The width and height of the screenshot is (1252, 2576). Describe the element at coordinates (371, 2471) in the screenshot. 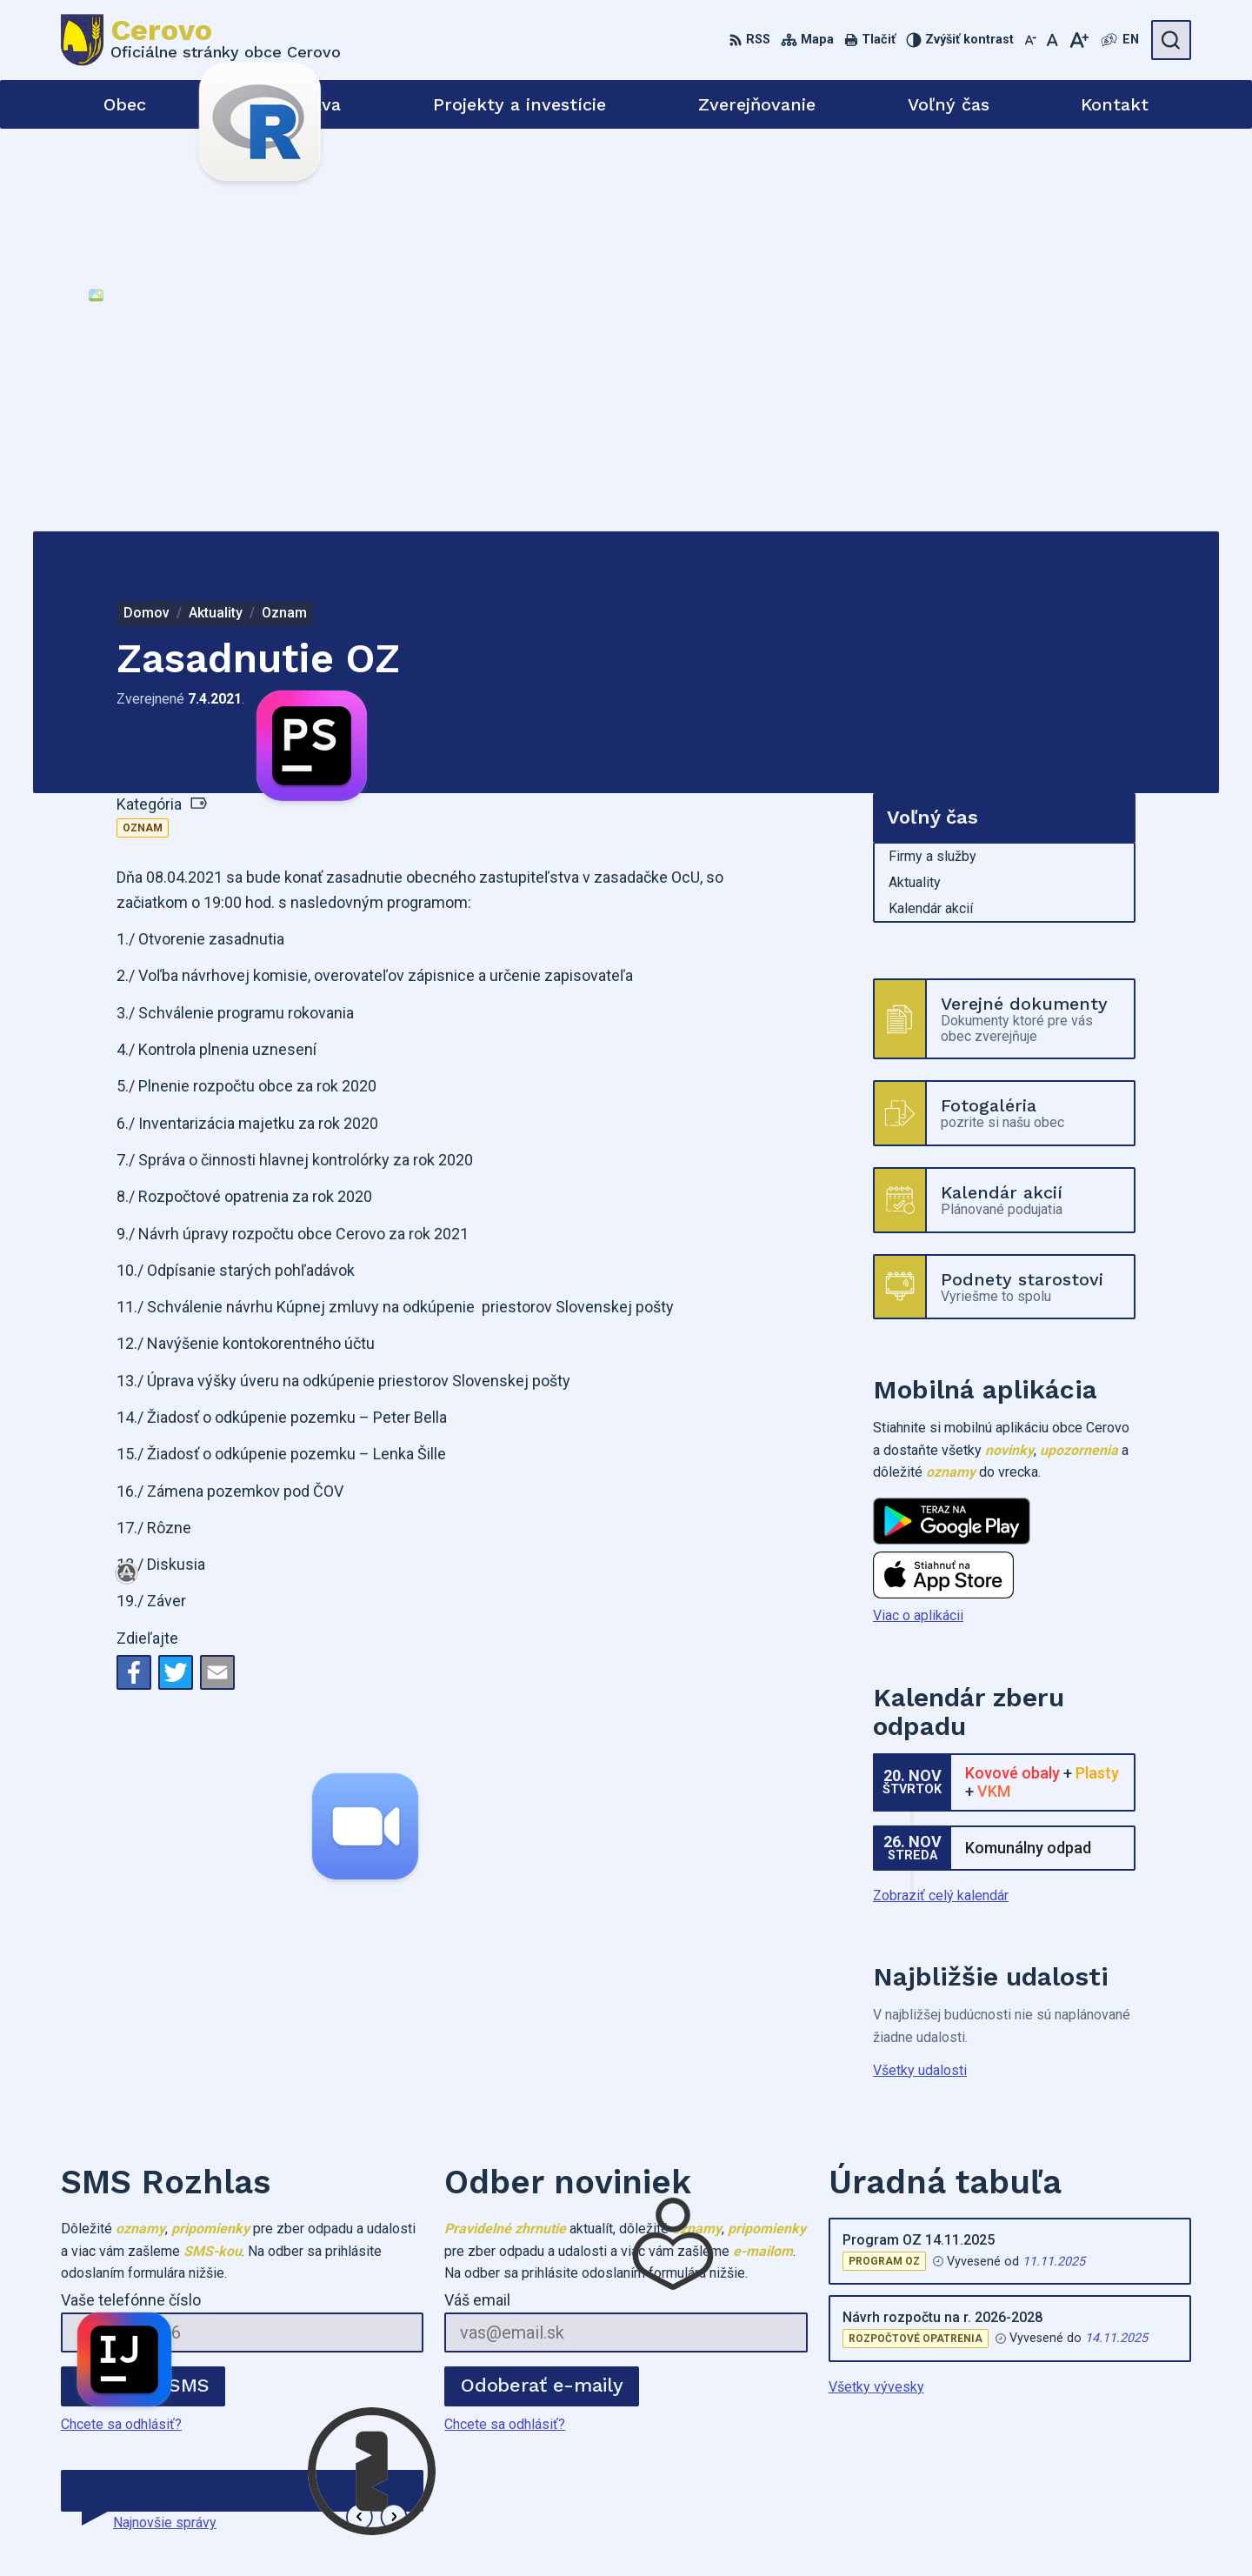

I see `access password manager` at that location.